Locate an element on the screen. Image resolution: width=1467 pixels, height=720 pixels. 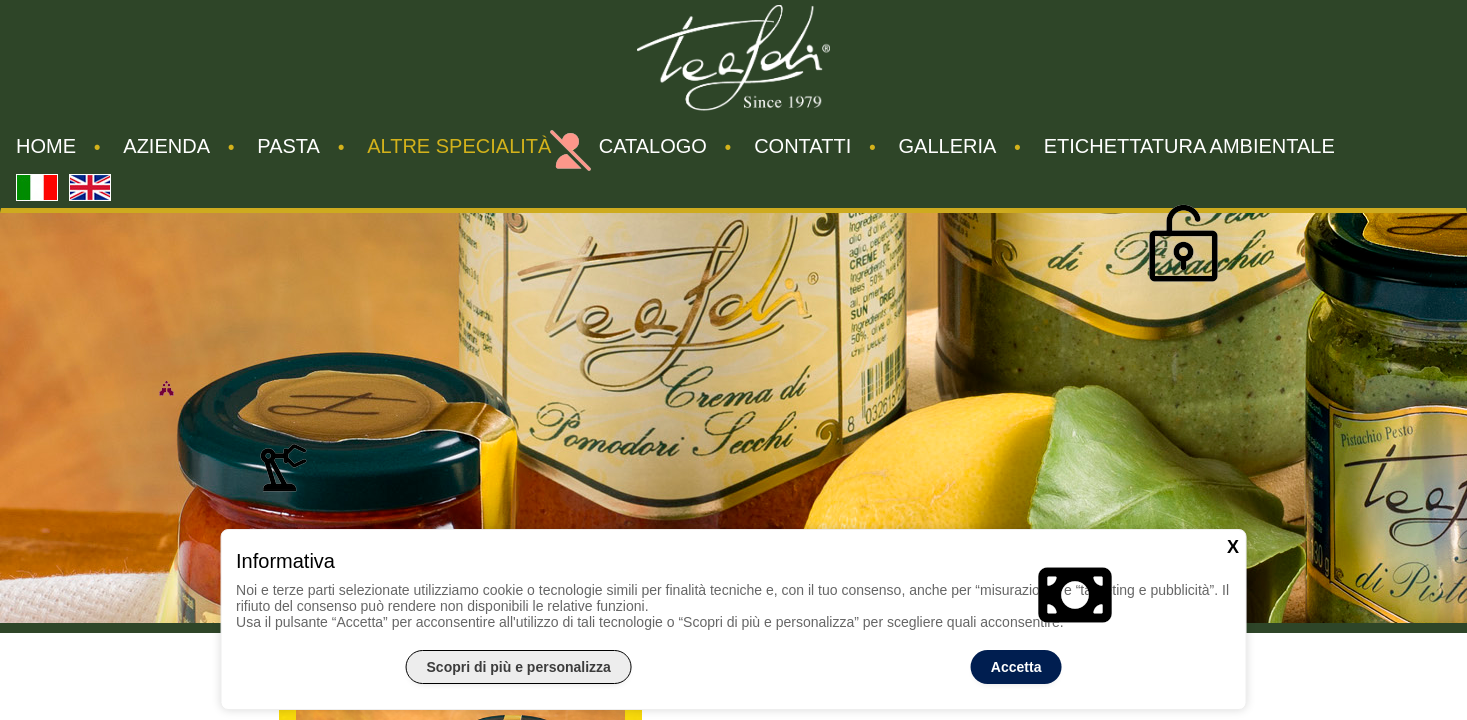
view payment or billing information is located at coordinates (1075, 595).